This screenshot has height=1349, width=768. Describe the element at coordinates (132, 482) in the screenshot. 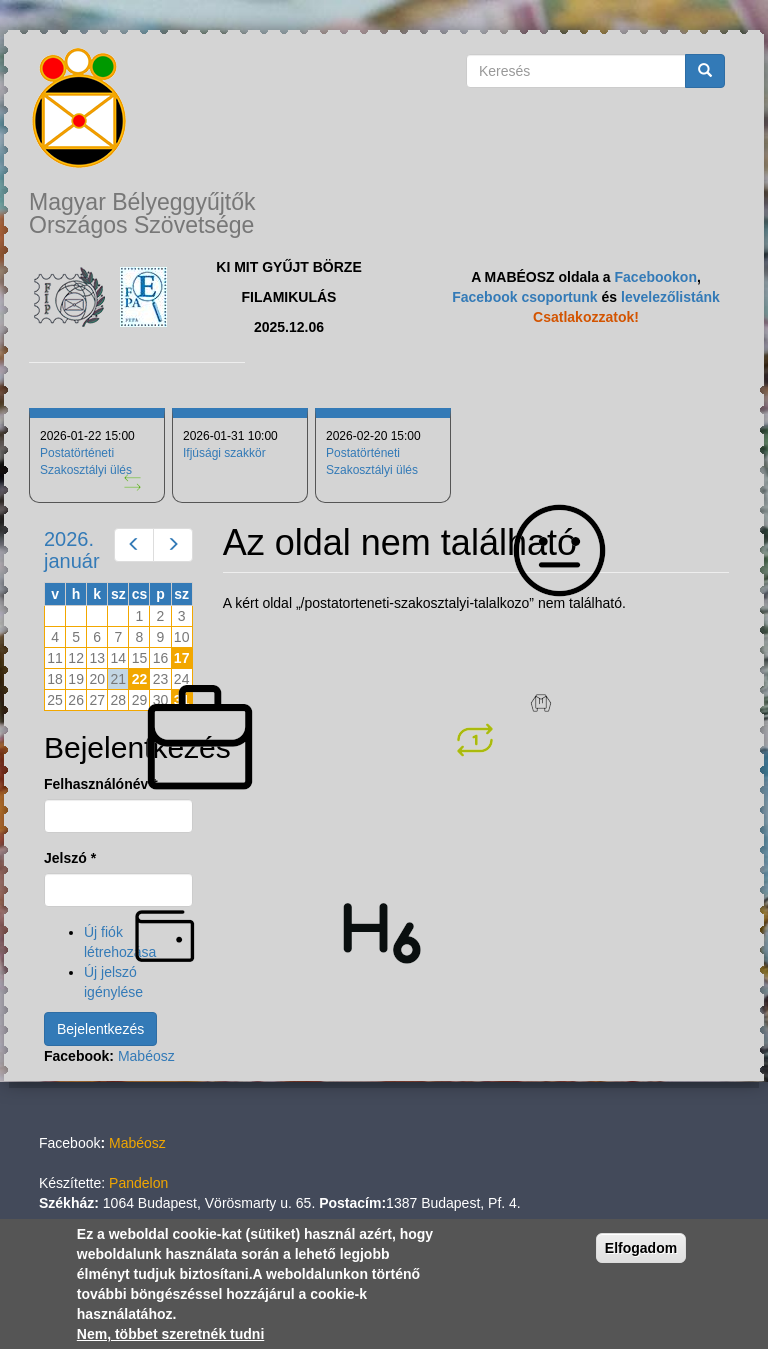

I see `swap or exchange items` at that location.